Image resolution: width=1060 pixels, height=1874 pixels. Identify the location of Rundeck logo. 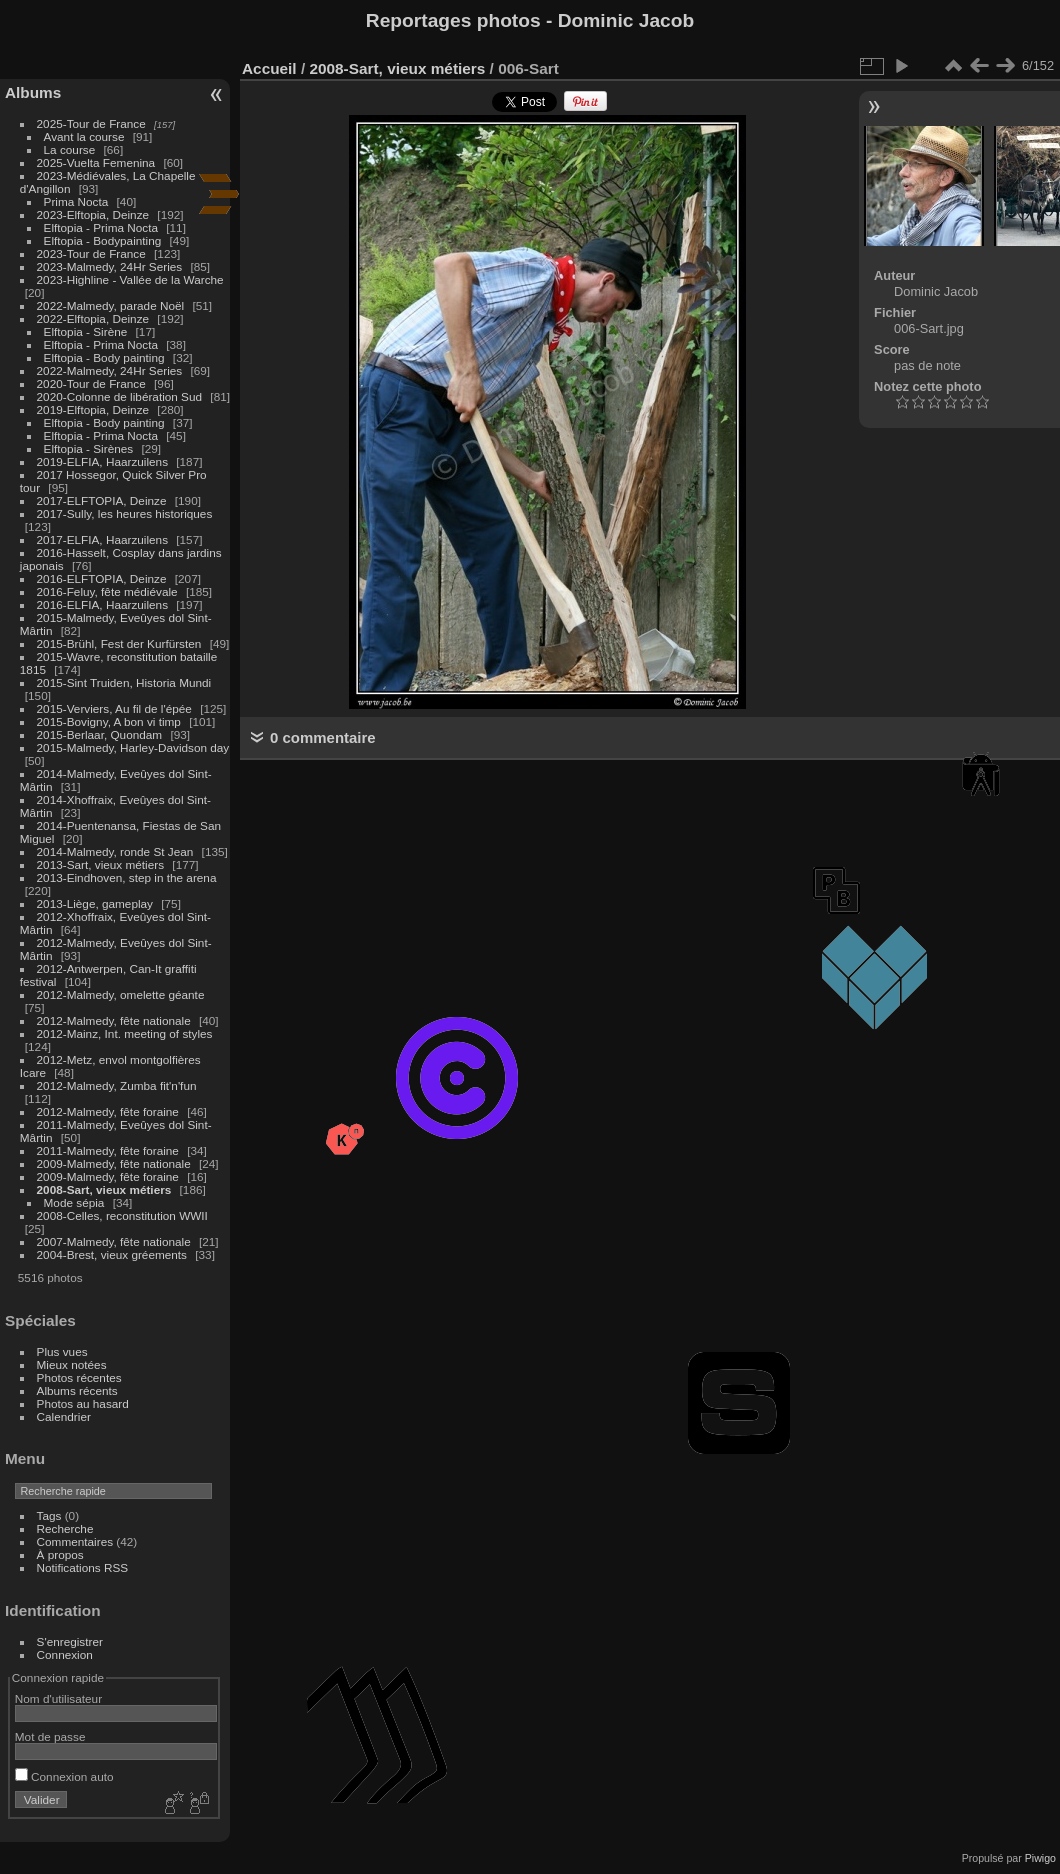
(219, 194).